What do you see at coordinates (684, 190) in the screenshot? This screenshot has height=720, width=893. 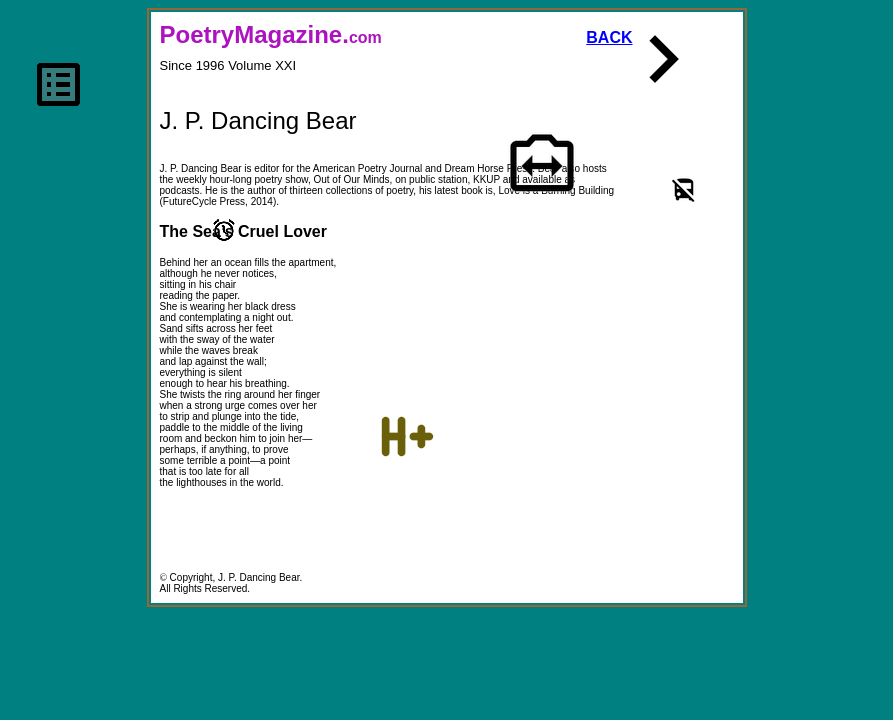 I see `no bus transfer available at this stop` at bounding box center [684, 190].